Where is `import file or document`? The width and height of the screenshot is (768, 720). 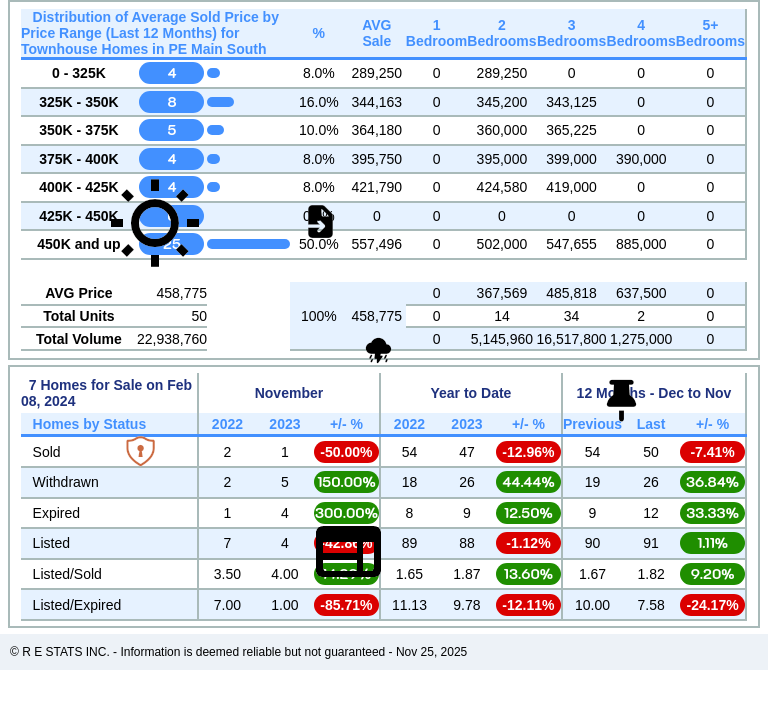
import file or document is located at coordinates (320, 221).